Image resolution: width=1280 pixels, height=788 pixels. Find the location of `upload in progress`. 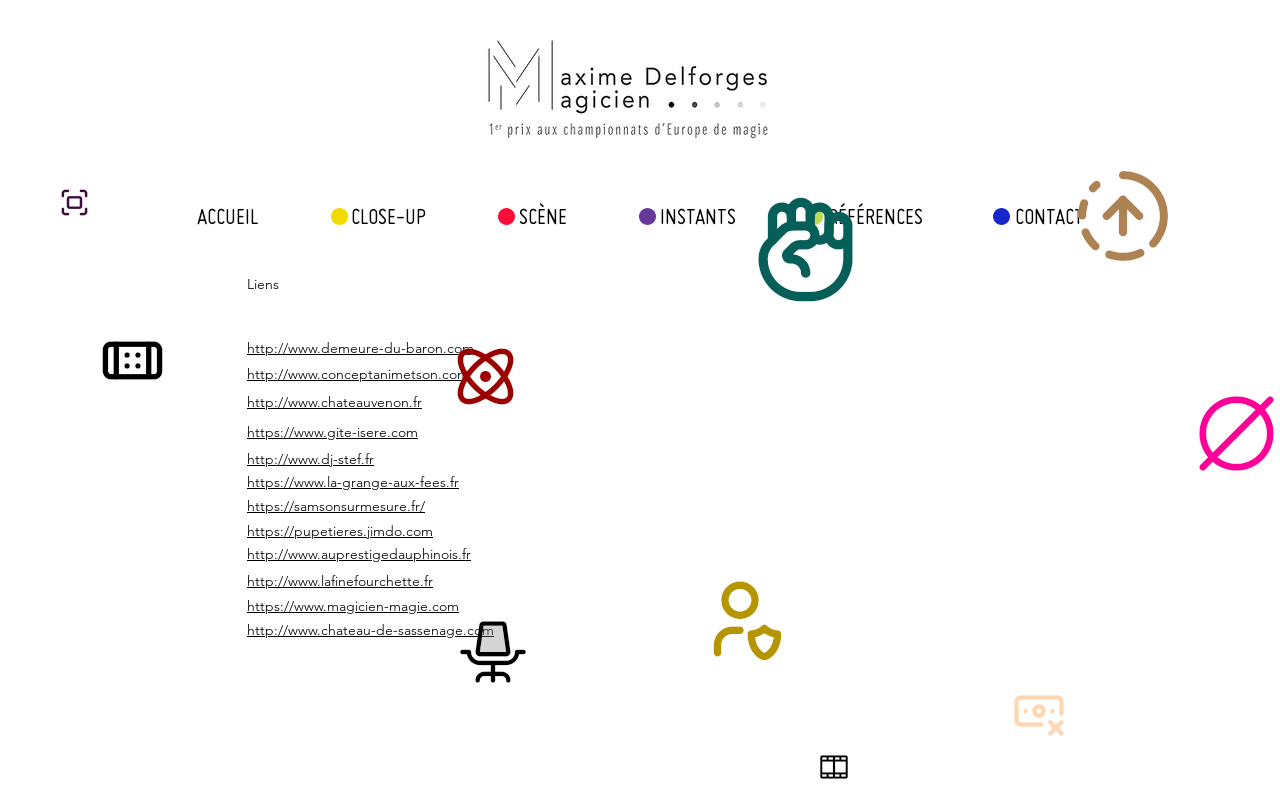

upload in progress is located at coordinates (1123, 216).